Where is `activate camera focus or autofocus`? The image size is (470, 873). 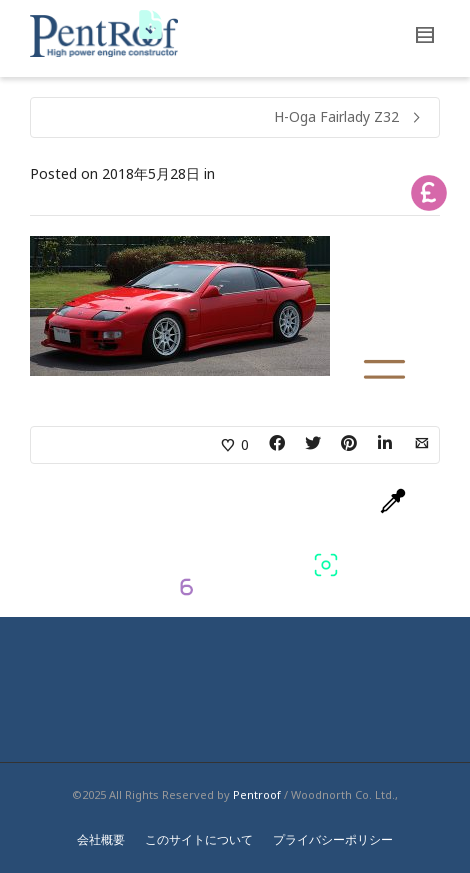 activate camera focus or autofocus is located at coordinates (326, 565).